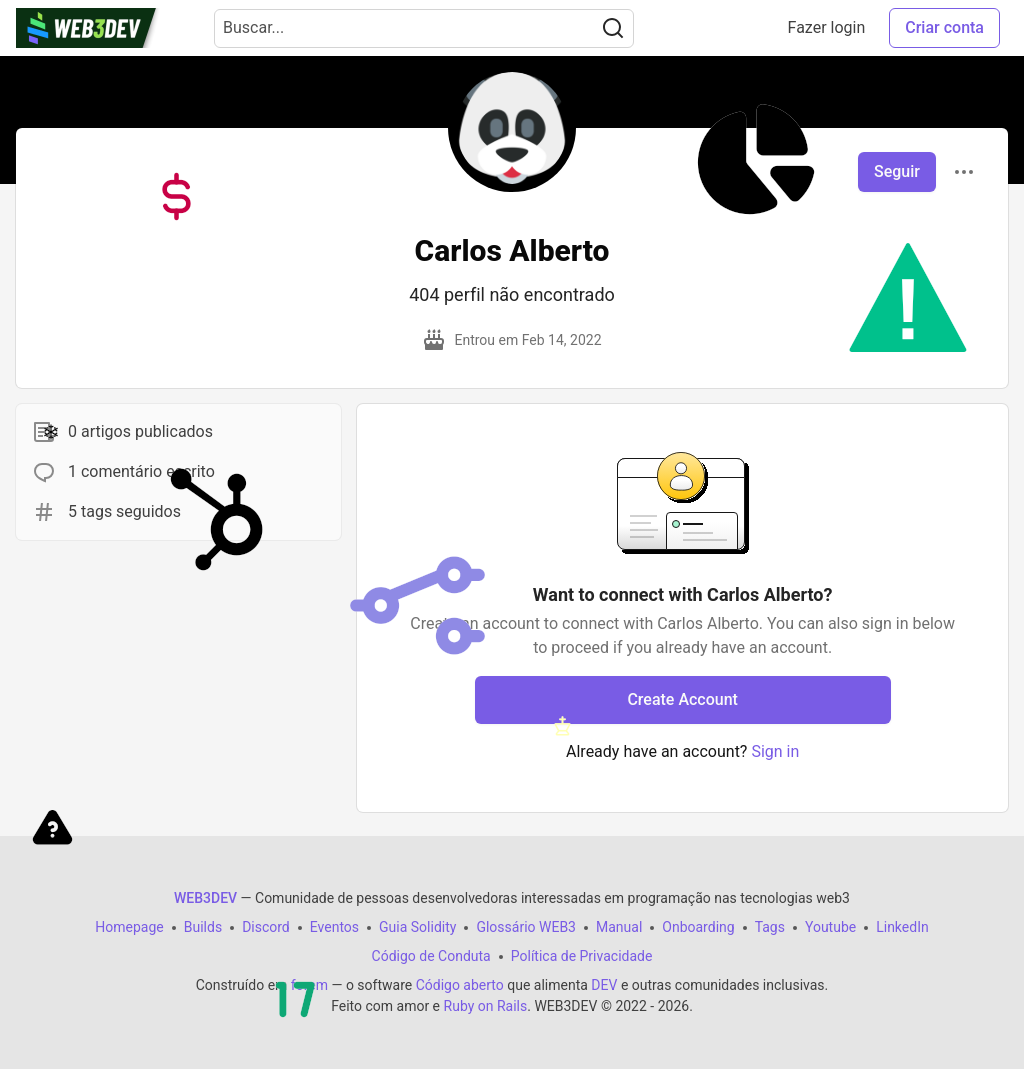 This screenshot has width=1024, height=1069. What do you see at coordinates (176, 196) in the screenshot?
I see `view pricing or payment options` at bounding box center [176, 196].